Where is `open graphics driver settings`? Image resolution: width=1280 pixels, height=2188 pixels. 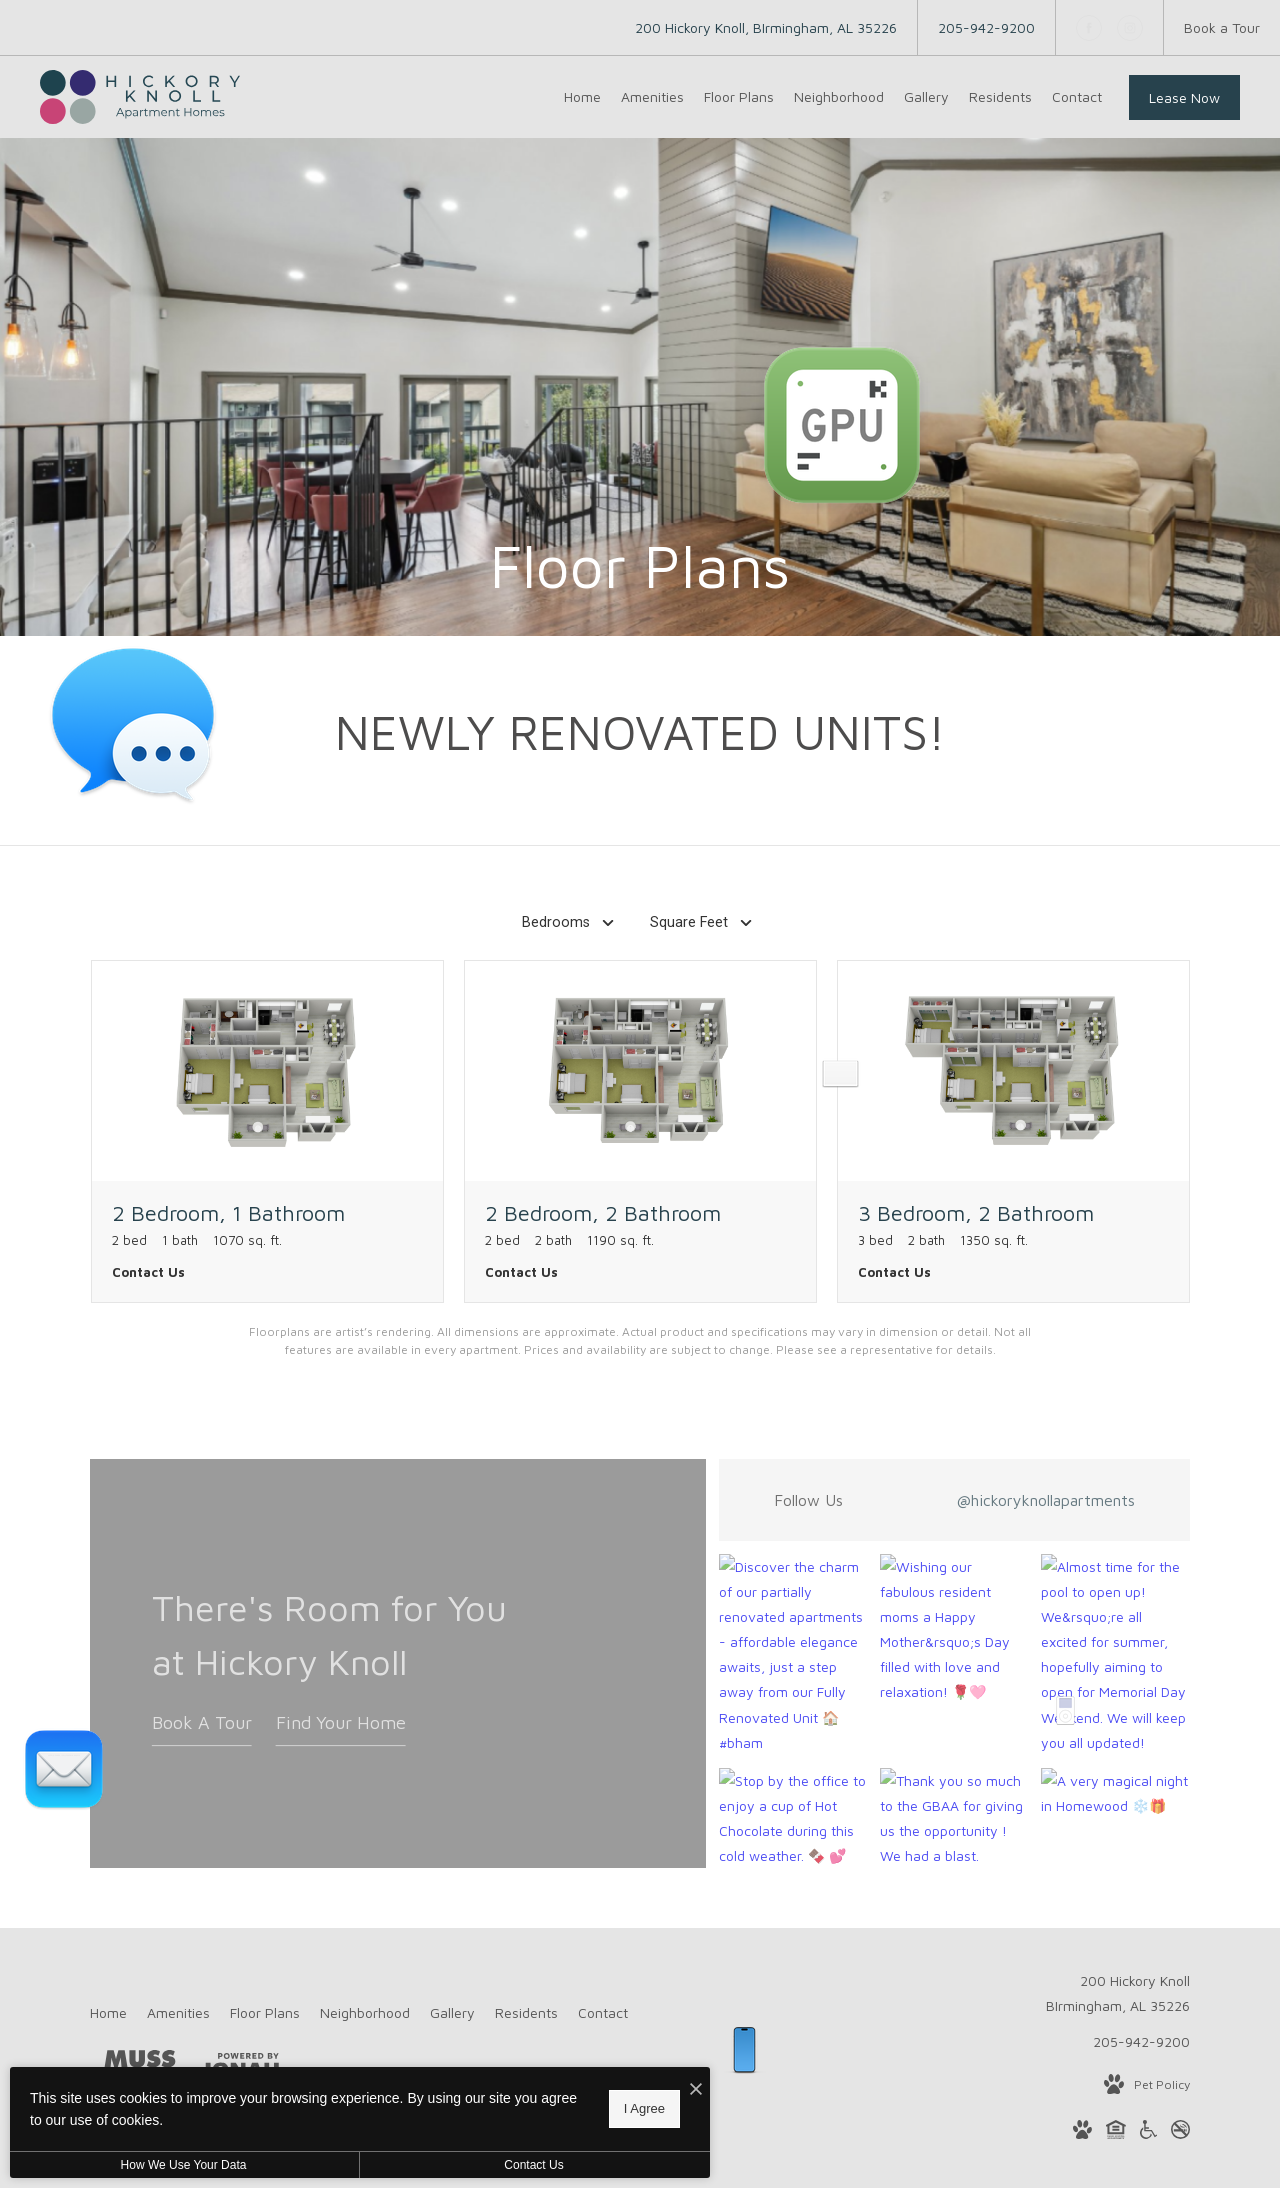 open graphics driver settings is located at coordinates (842, 428).